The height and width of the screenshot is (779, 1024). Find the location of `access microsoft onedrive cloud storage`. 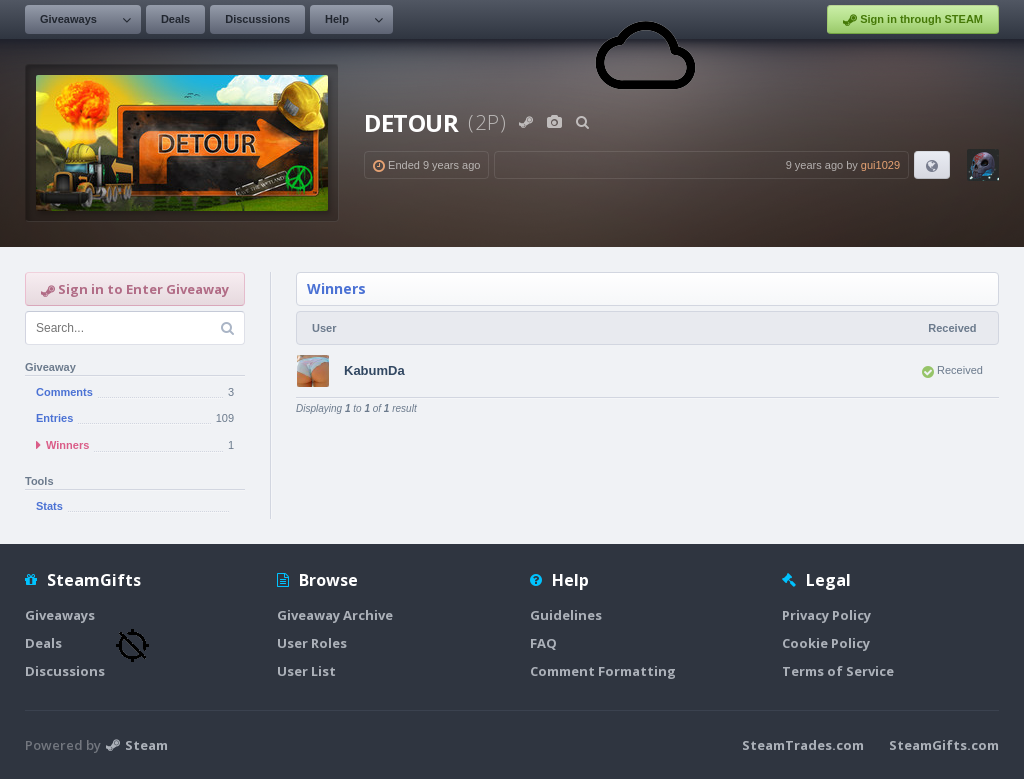

access microsoft onedrive cloud storage is located at coordinates (645, 57).